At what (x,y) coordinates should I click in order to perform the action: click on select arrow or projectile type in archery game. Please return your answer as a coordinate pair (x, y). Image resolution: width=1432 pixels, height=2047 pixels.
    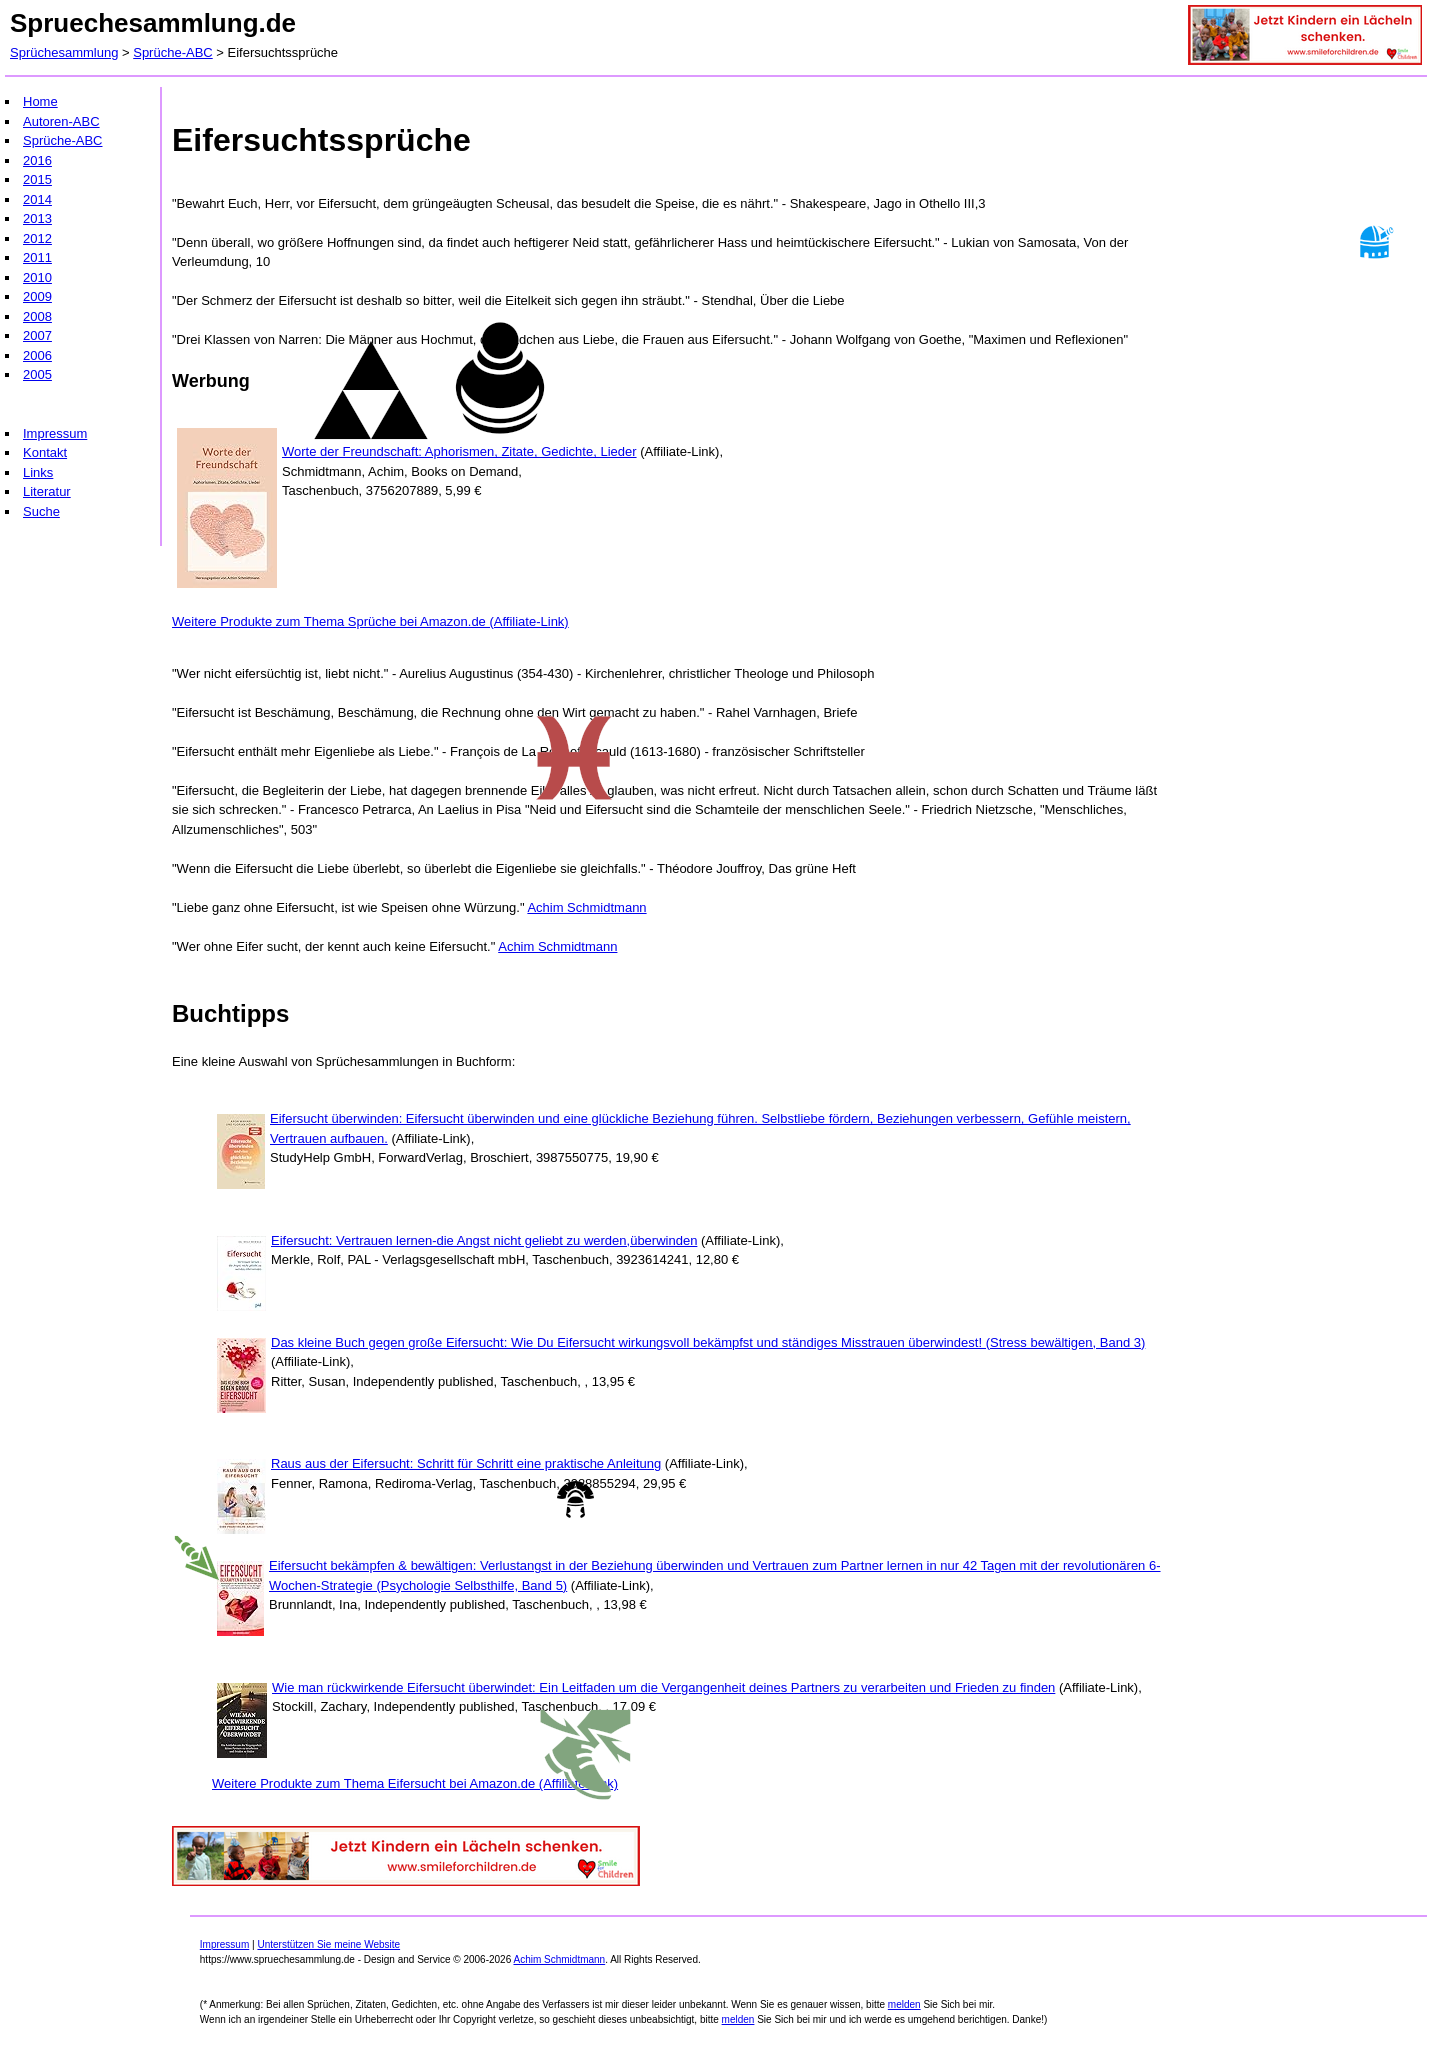
    Looking at the image, I should click on (197, 1558).